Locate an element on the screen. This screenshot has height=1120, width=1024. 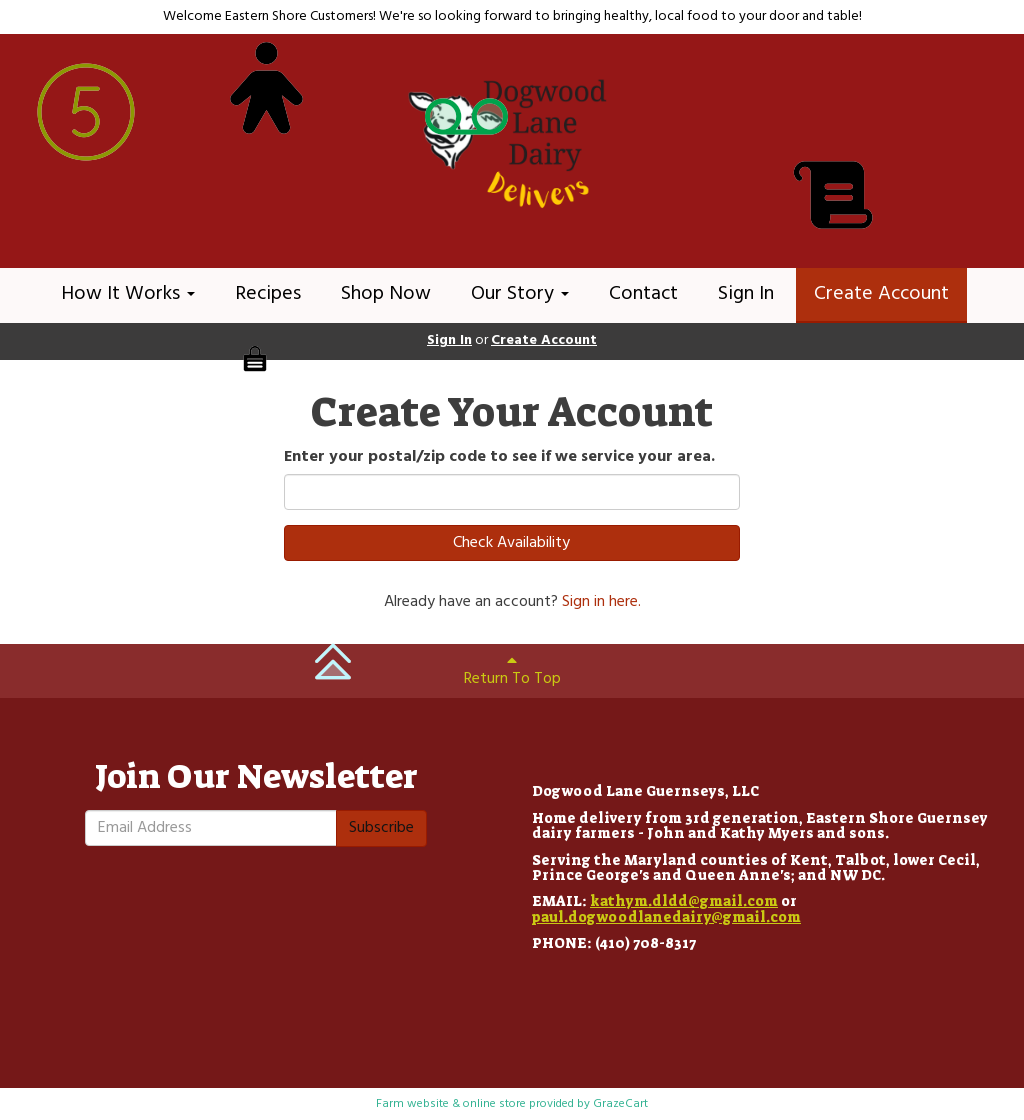
secure or locked content is located at coordinates (255, 360).